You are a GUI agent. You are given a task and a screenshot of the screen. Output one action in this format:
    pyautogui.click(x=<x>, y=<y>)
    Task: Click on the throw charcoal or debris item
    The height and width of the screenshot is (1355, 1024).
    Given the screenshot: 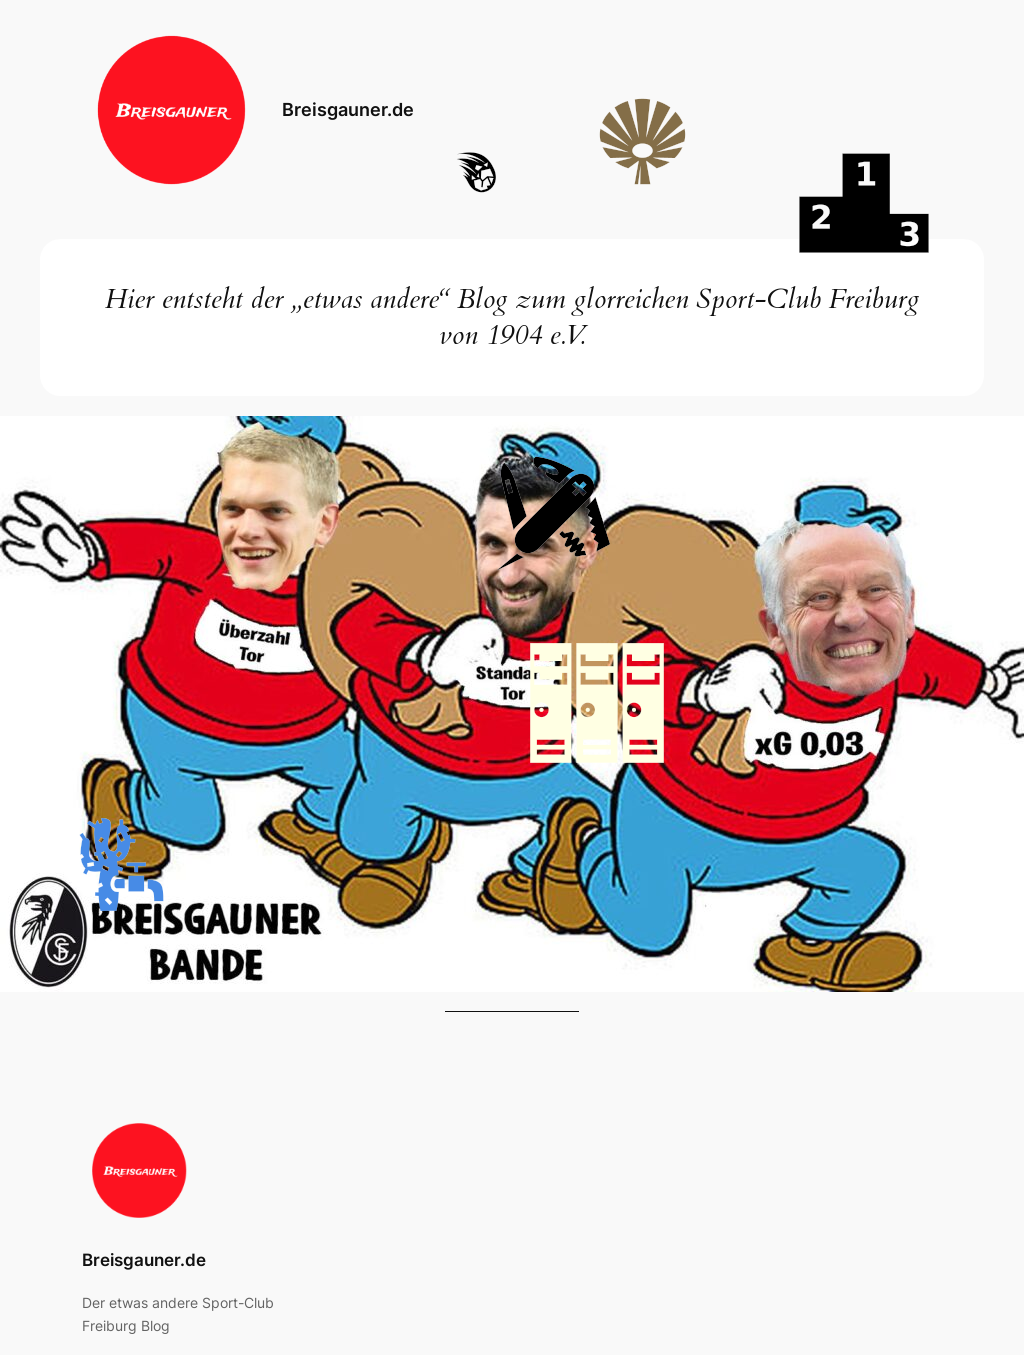 What is the action you would take?
    pyautogui.click(x=476, y=172)
    